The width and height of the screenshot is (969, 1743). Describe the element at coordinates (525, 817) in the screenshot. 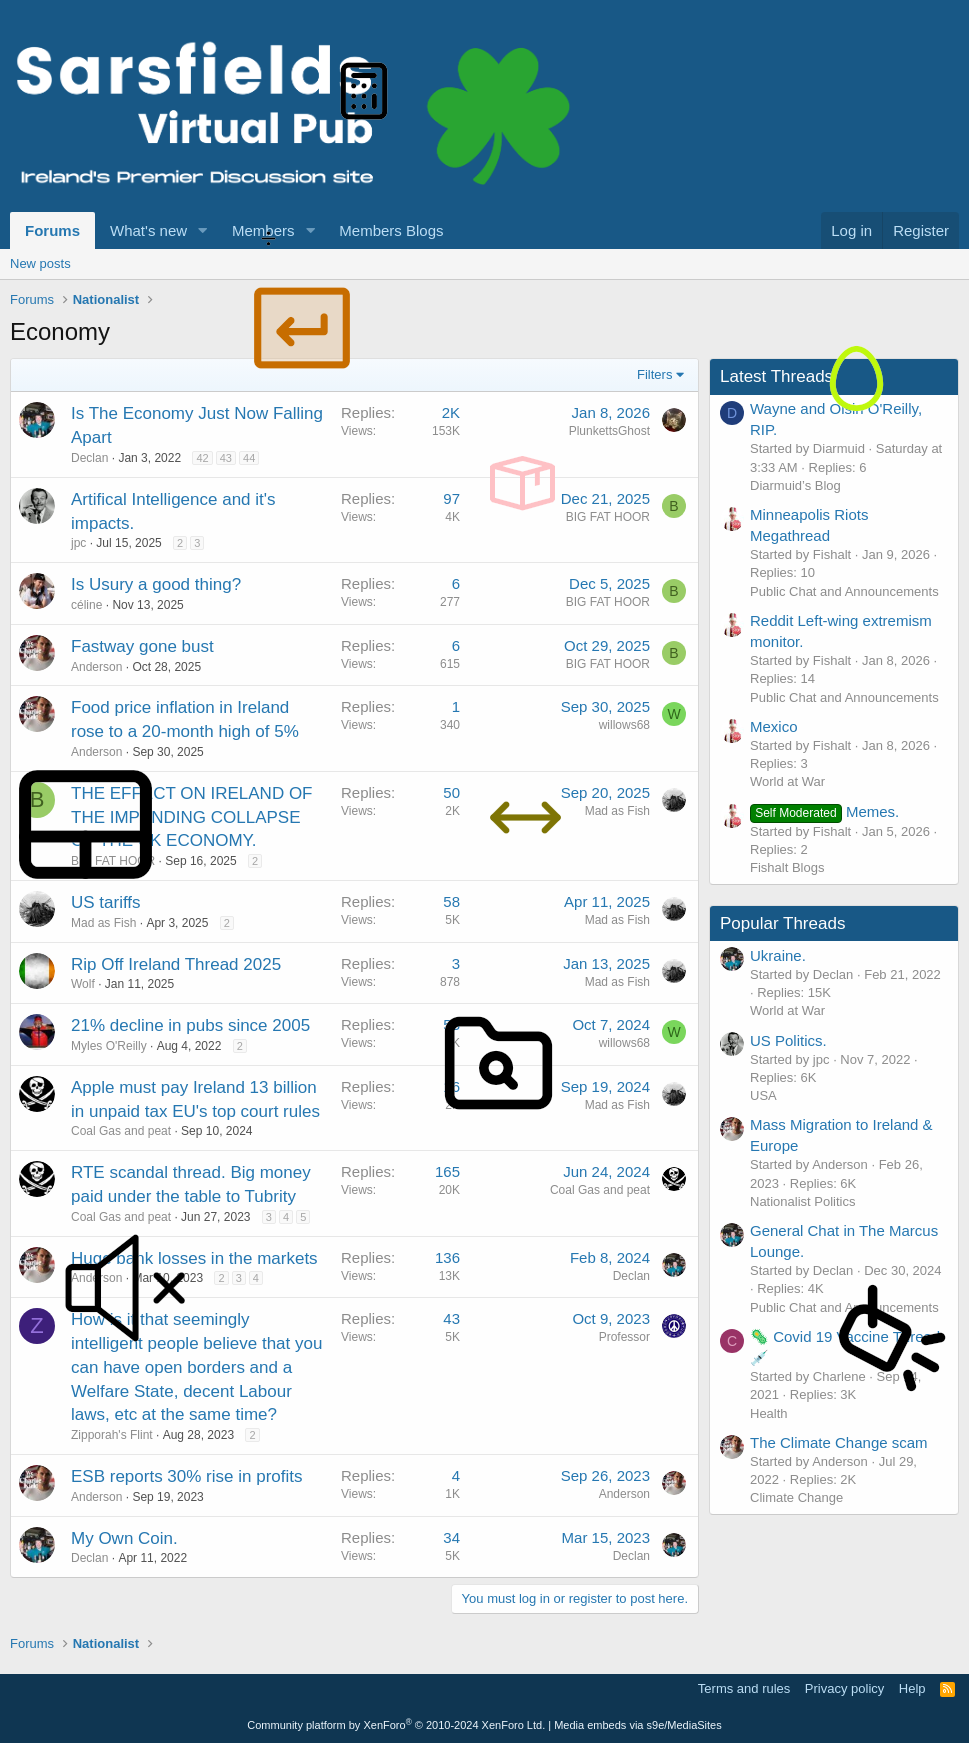

I see `resize element horizontally` at that location.